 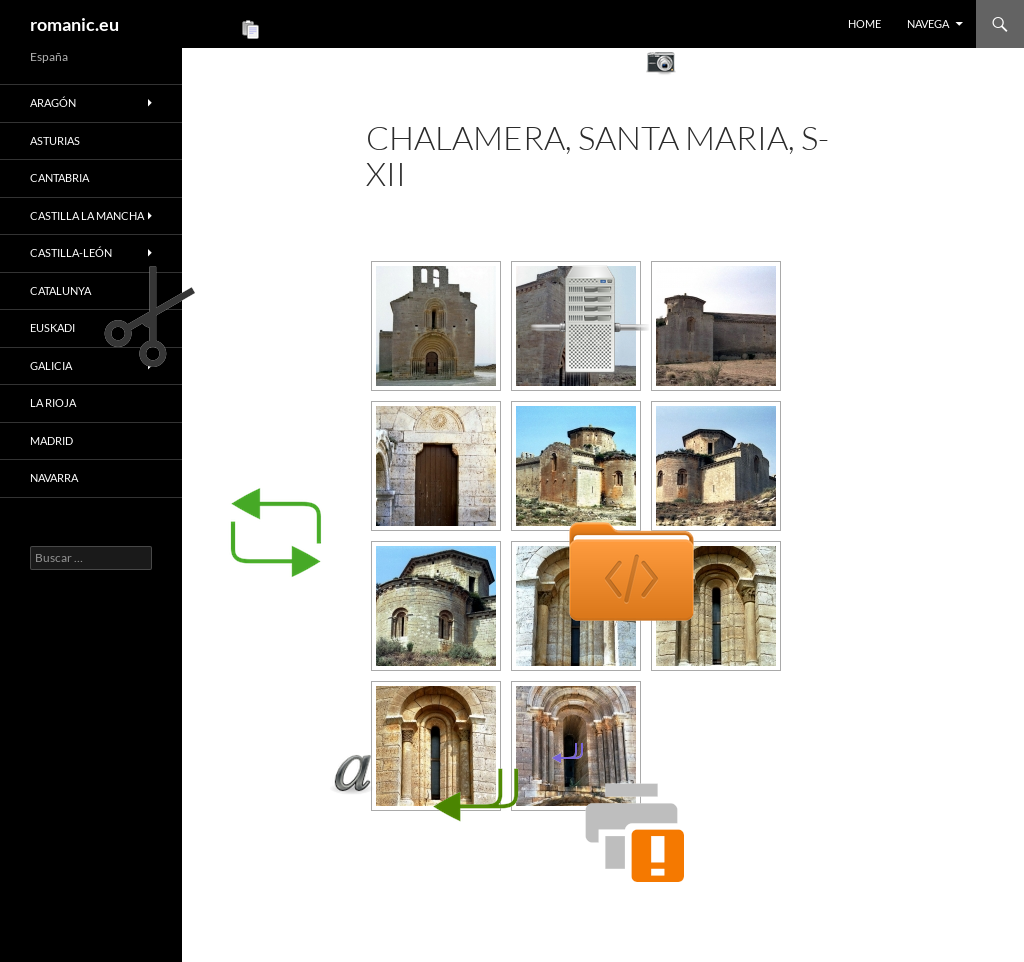 What do you see at coordinates (631, 571) in the screenshot?
I see `open folder containing code or development files` at bounding box center [631, 571].